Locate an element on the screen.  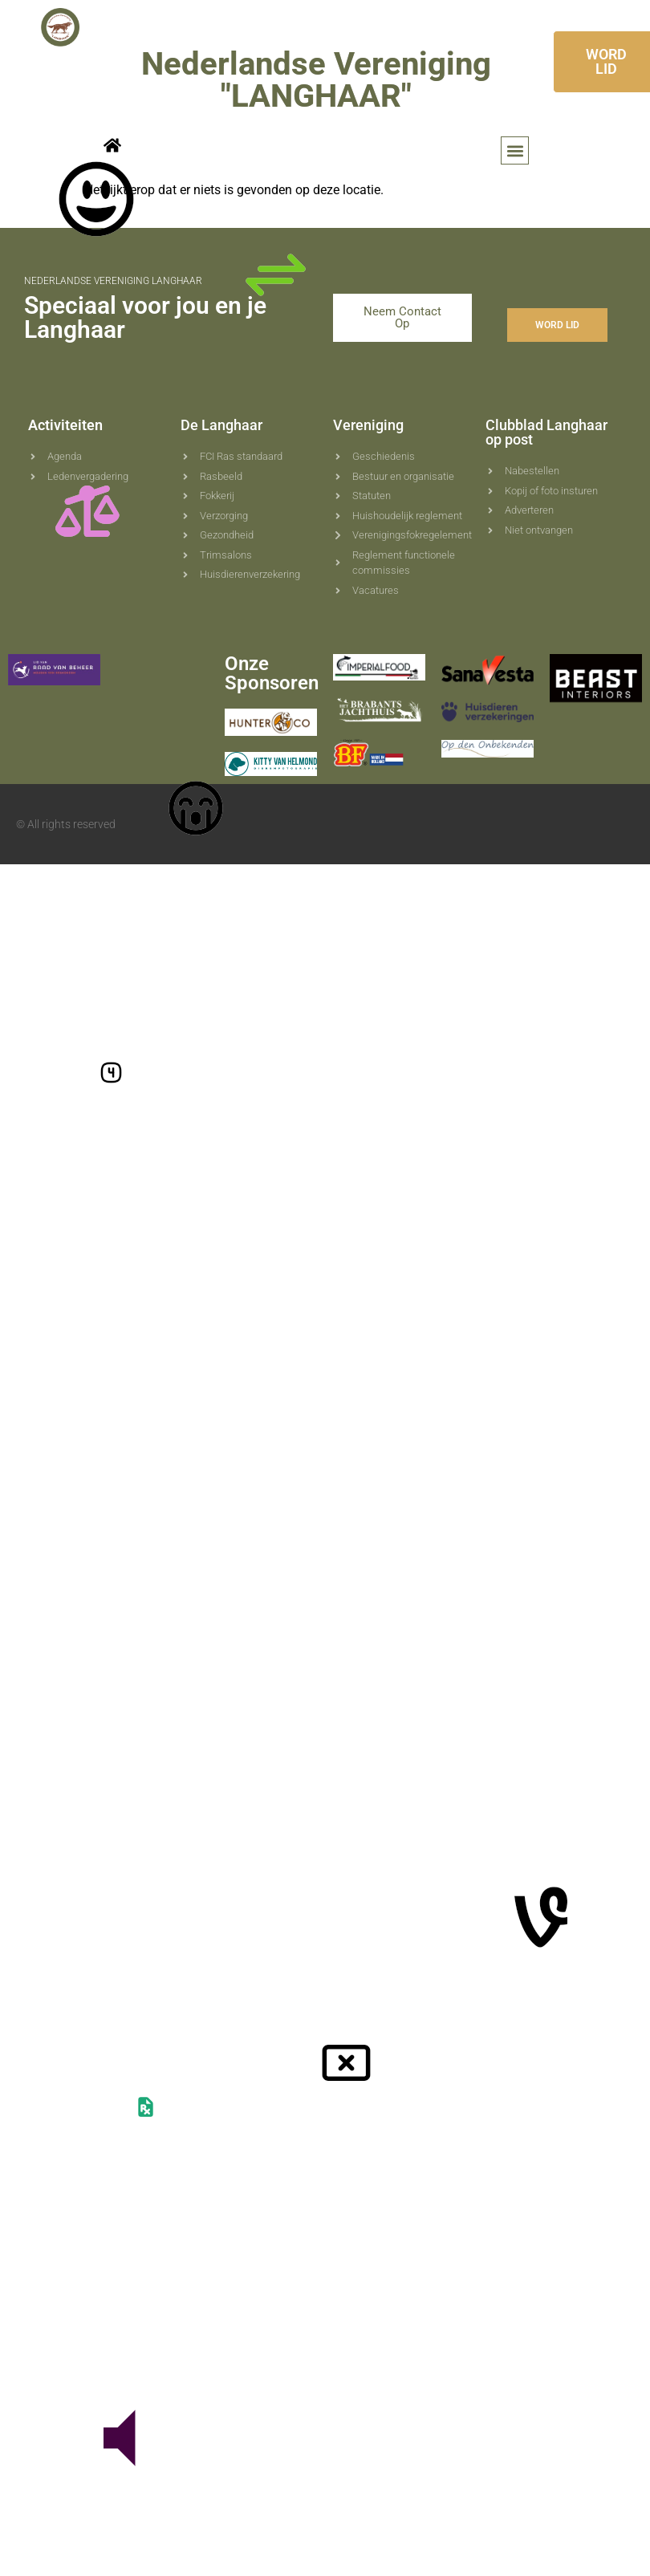
indicates an unbalanced comparison or unequal weight is located at coordinates (87, 511).